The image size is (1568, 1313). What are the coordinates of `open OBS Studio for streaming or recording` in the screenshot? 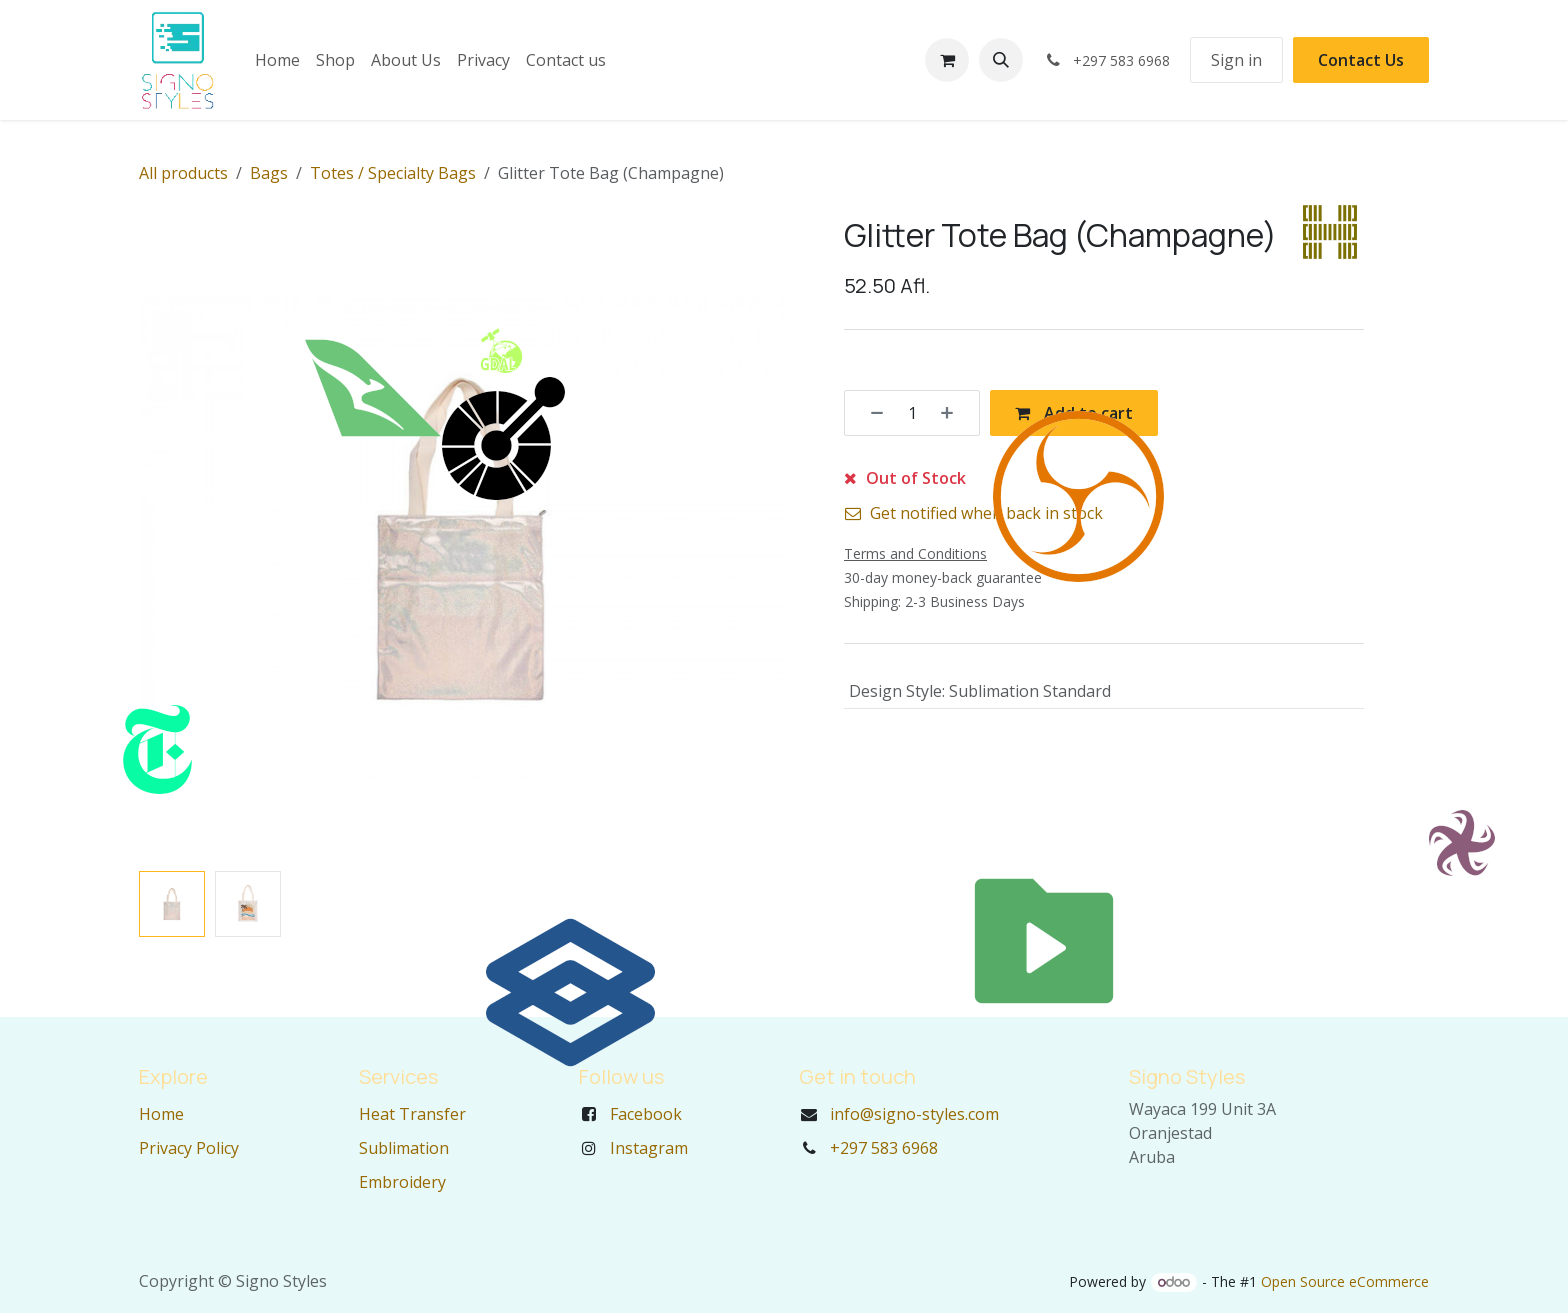 It's located at (1078, 496).